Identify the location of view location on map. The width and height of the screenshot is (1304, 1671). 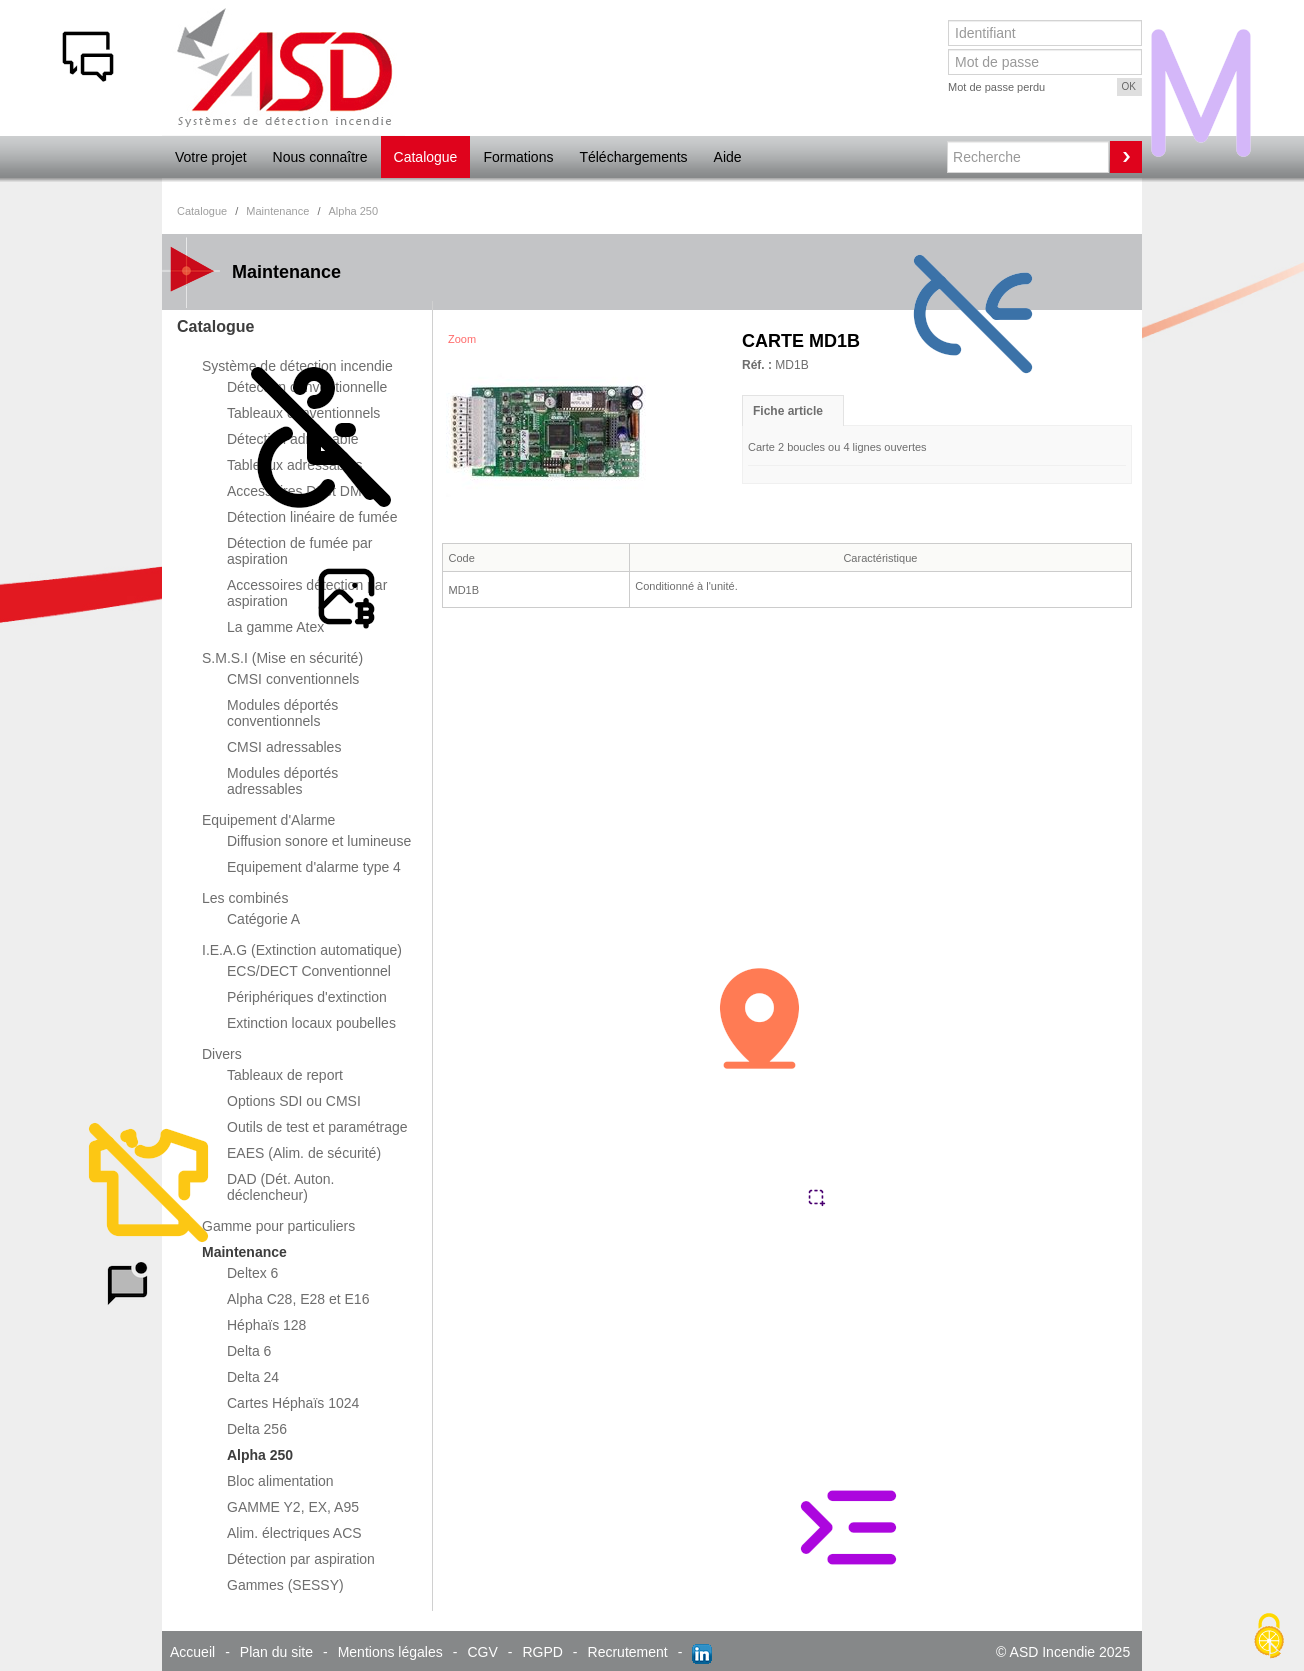
(759, 1018).